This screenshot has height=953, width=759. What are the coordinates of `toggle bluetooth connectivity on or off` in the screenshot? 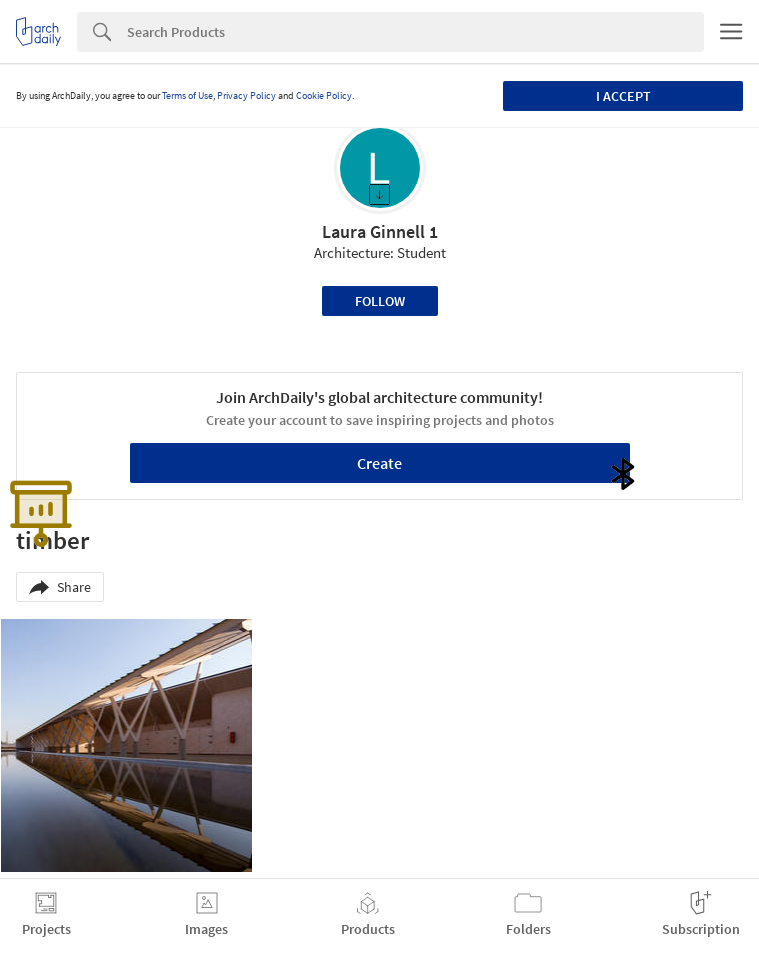 It's located at (623, 474).